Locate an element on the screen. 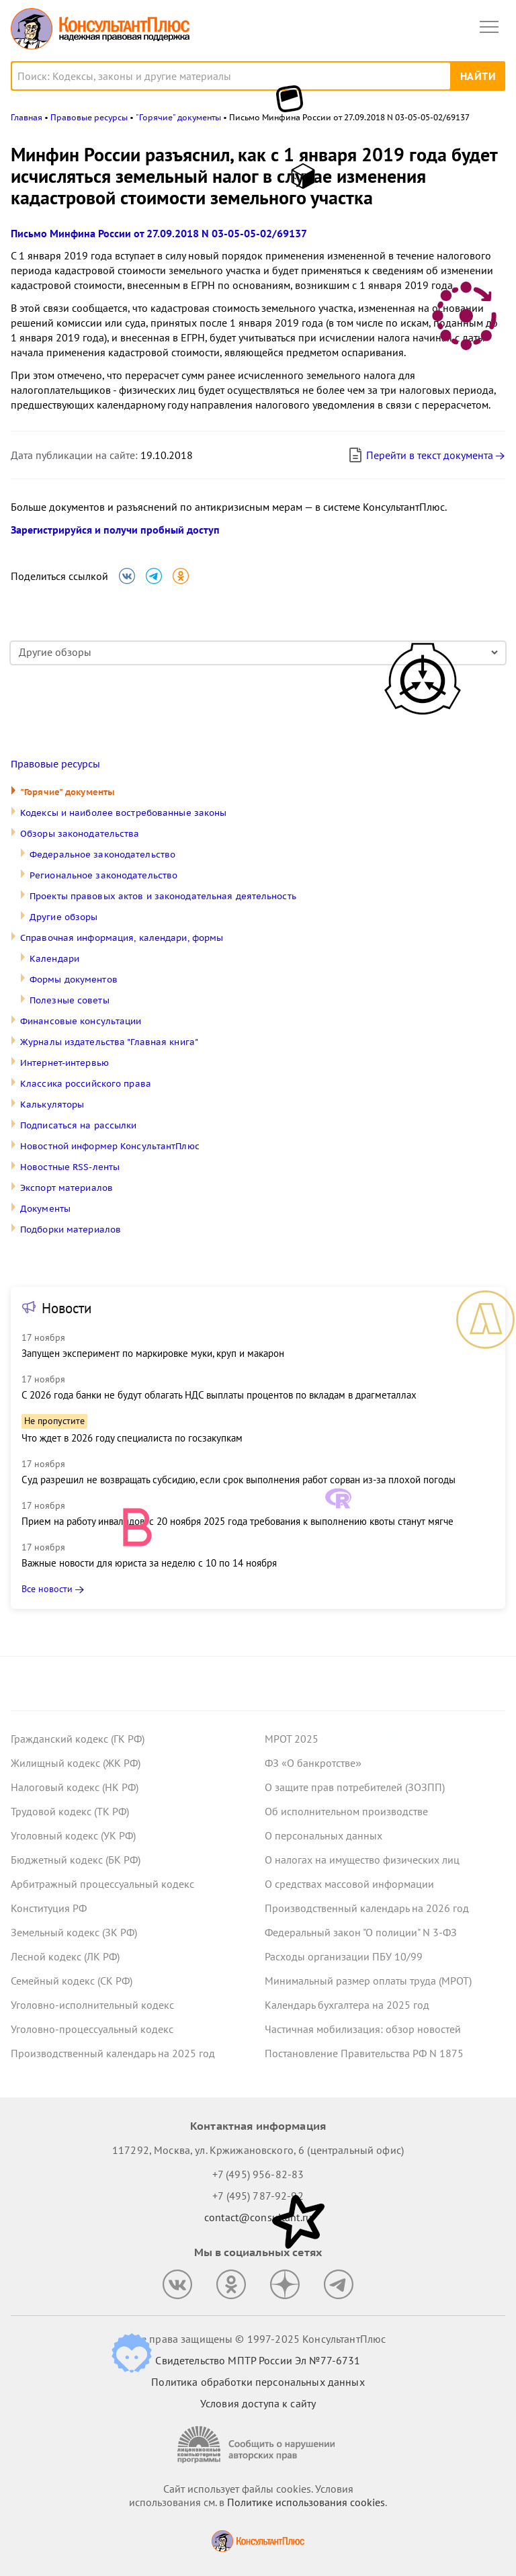 This screenshot has height=2576, width=516. apply bold formatting to selected text is located at coordinates (137, 1527).